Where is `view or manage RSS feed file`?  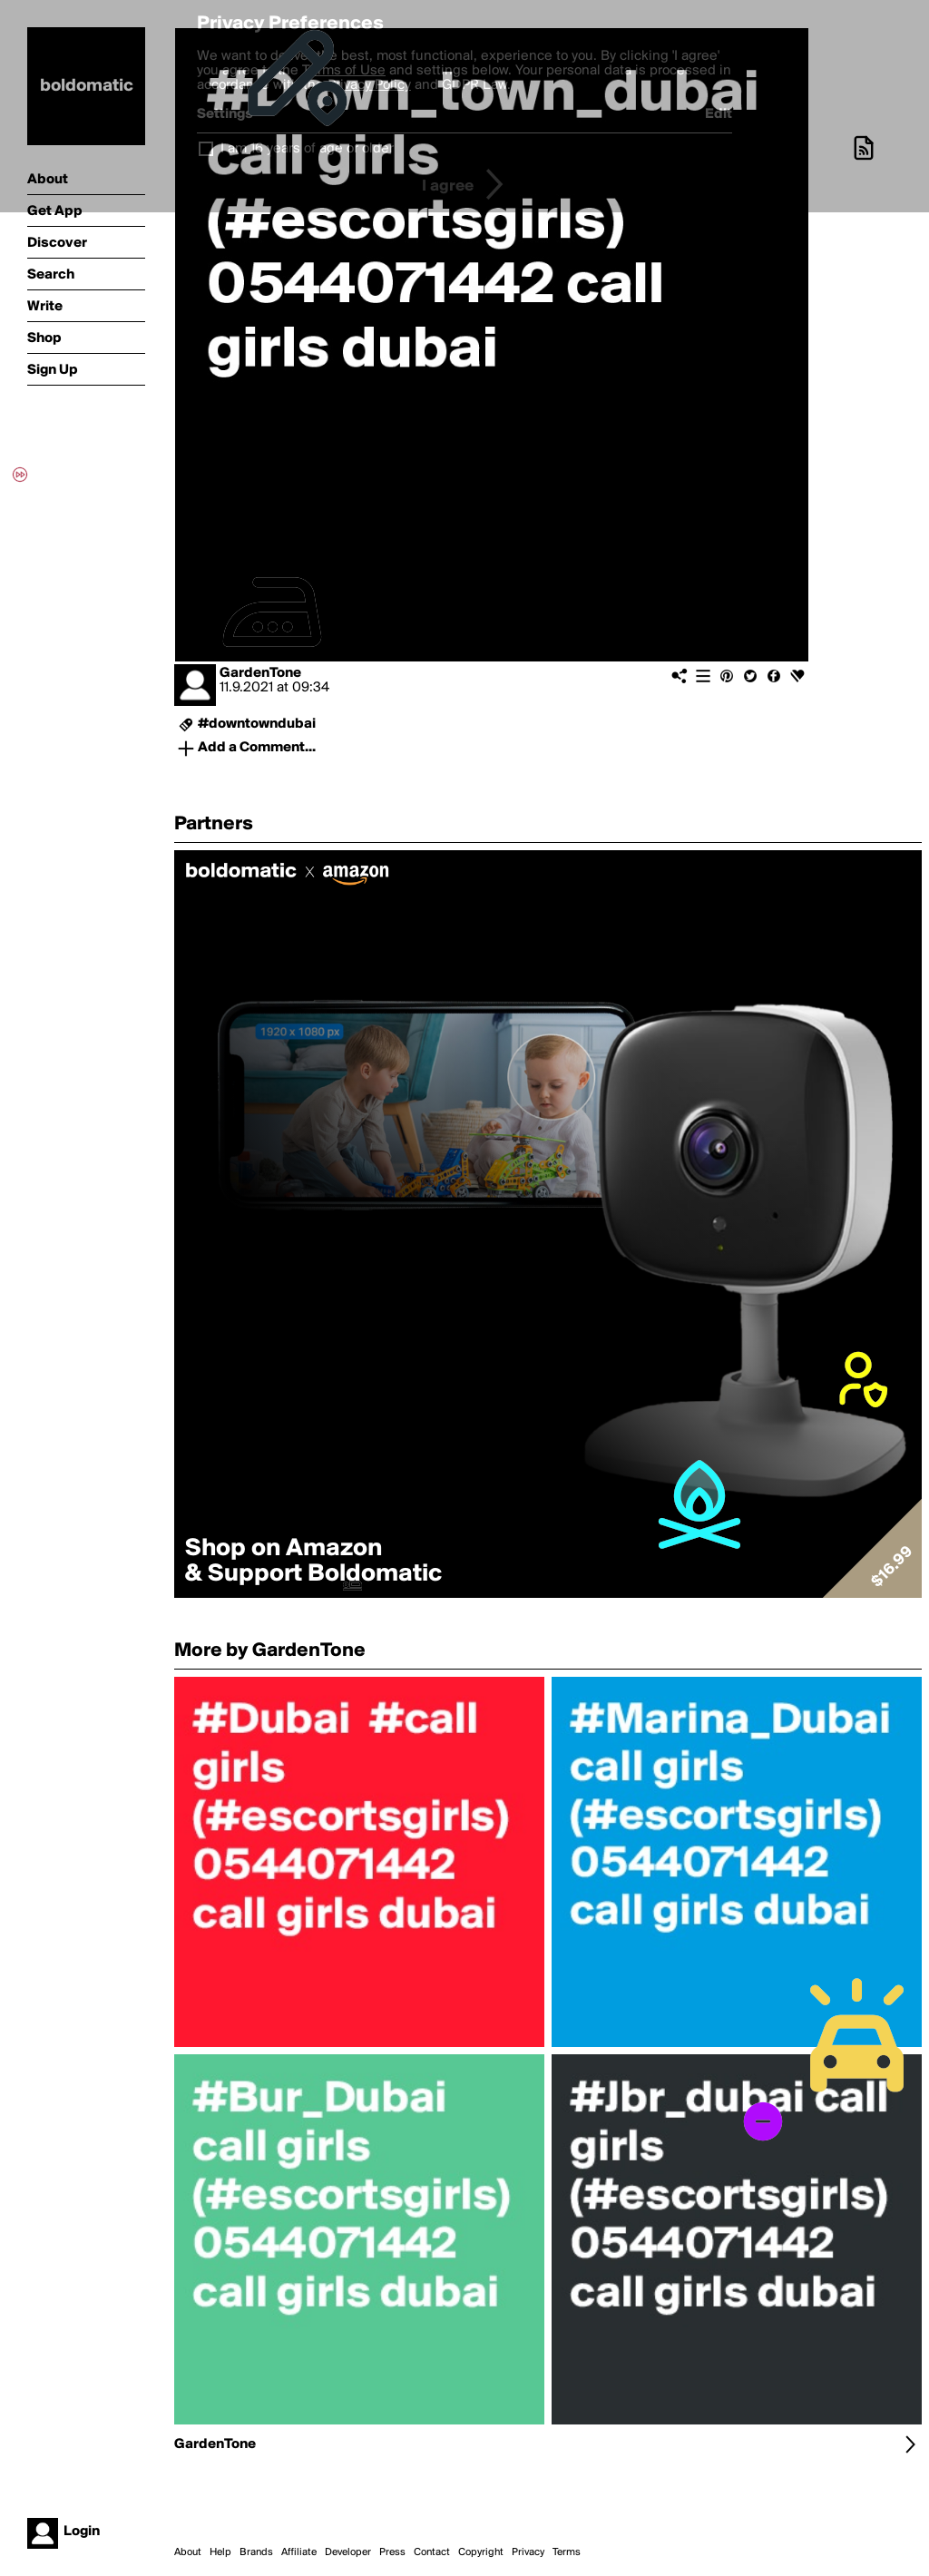
view or manage RSS feed file is located at coordinates (864, 148).